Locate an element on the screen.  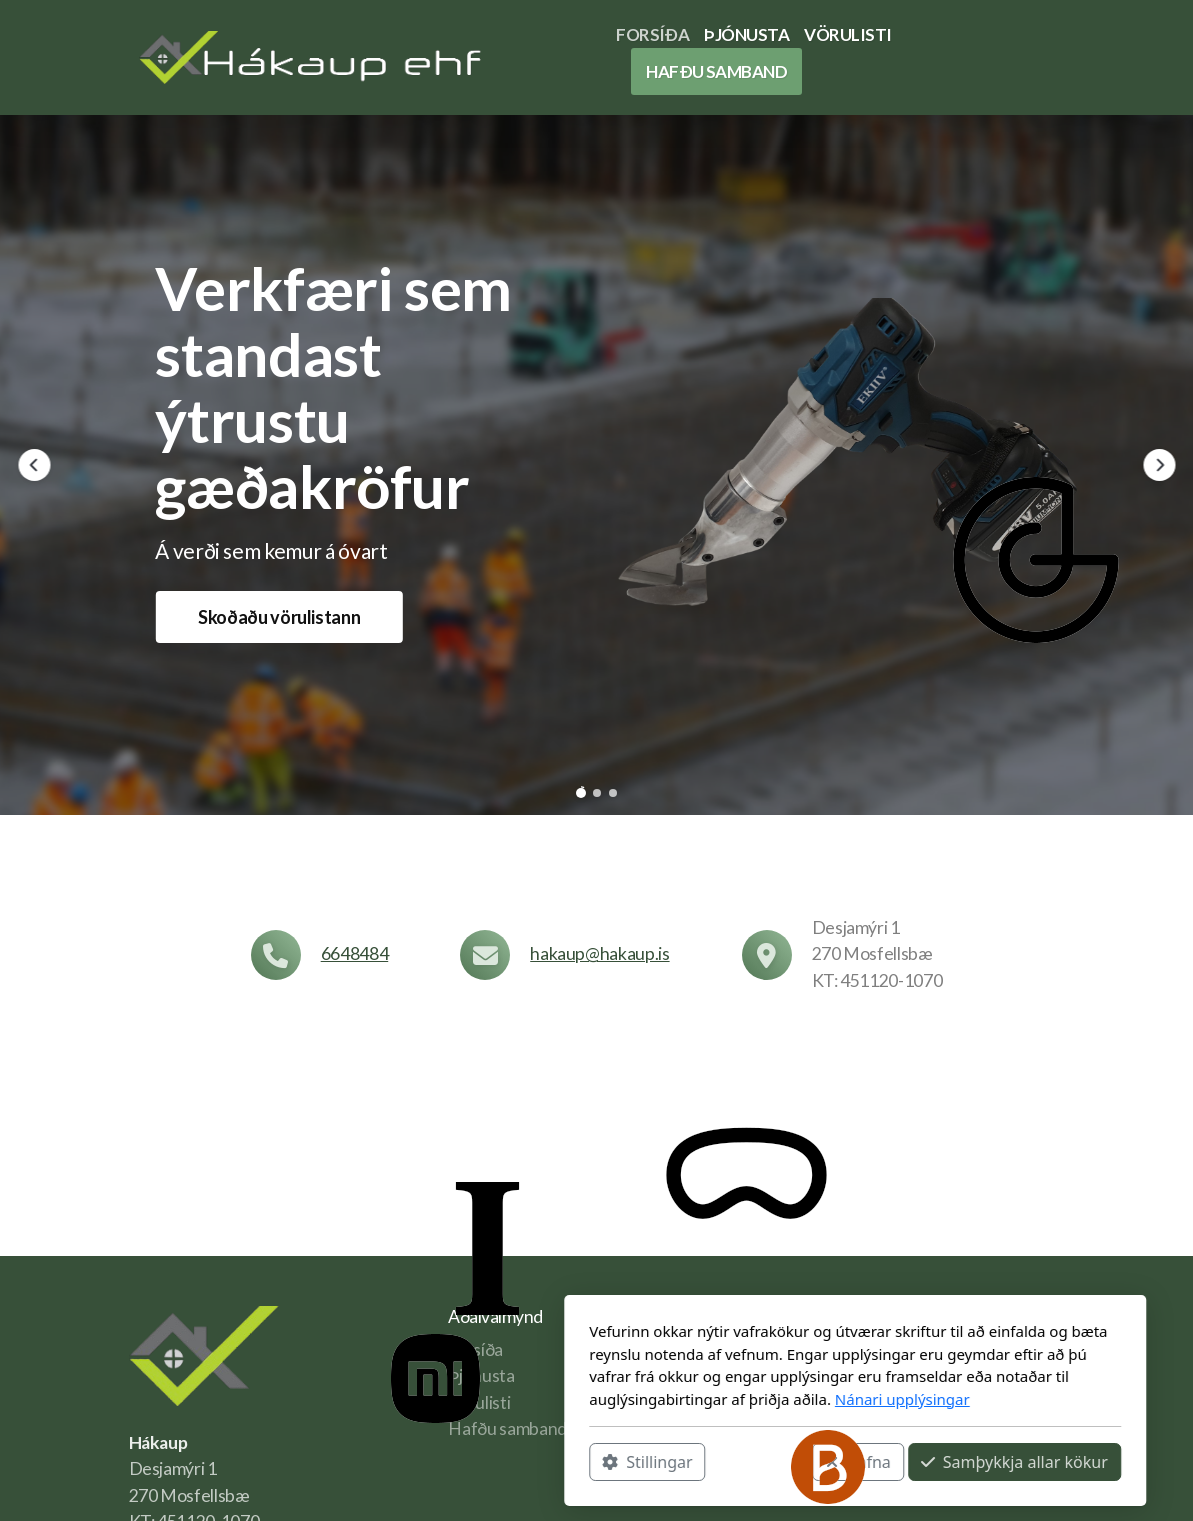
brevo email marketing platform logo is located at coordinates (828, 1467).